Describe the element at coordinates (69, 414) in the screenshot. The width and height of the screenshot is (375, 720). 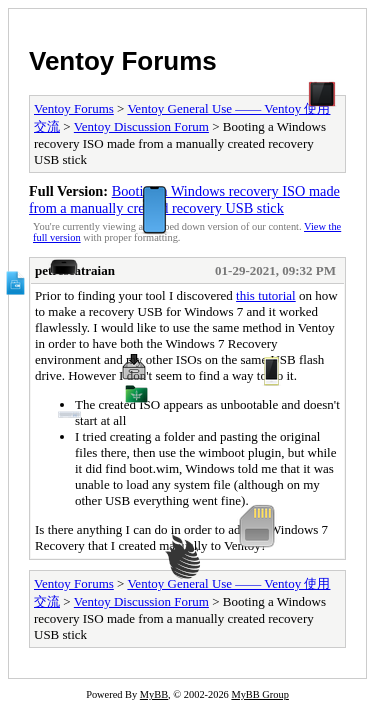
I see `connect a bluetooth keyboard` at that location.